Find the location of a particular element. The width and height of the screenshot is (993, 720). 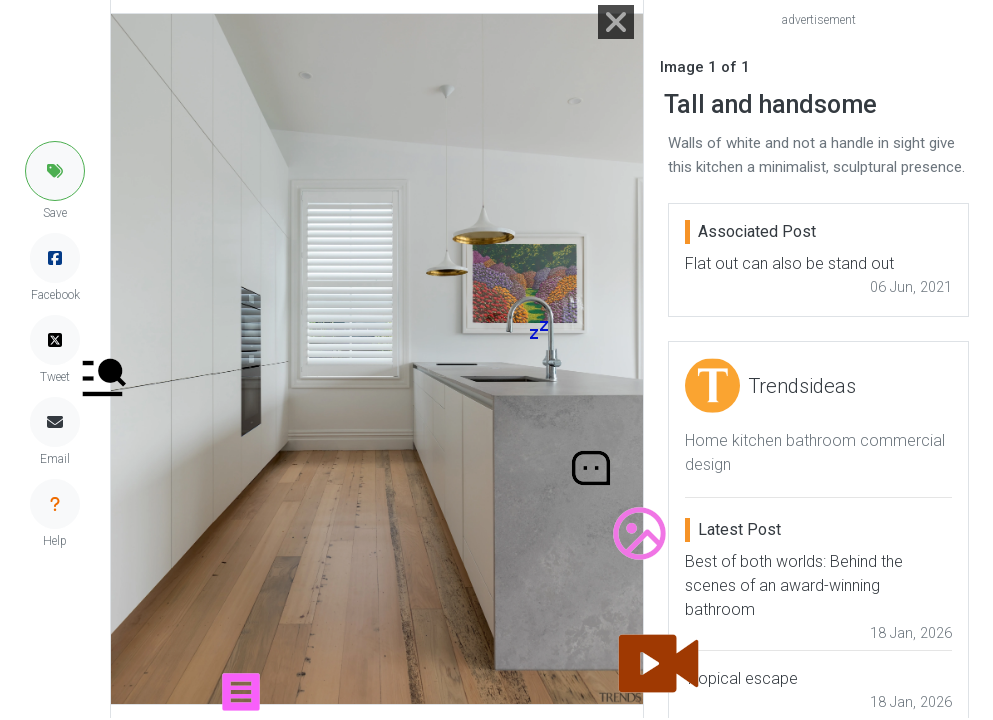

indicates sleep or rest mode is located at coordinates (539, 330).